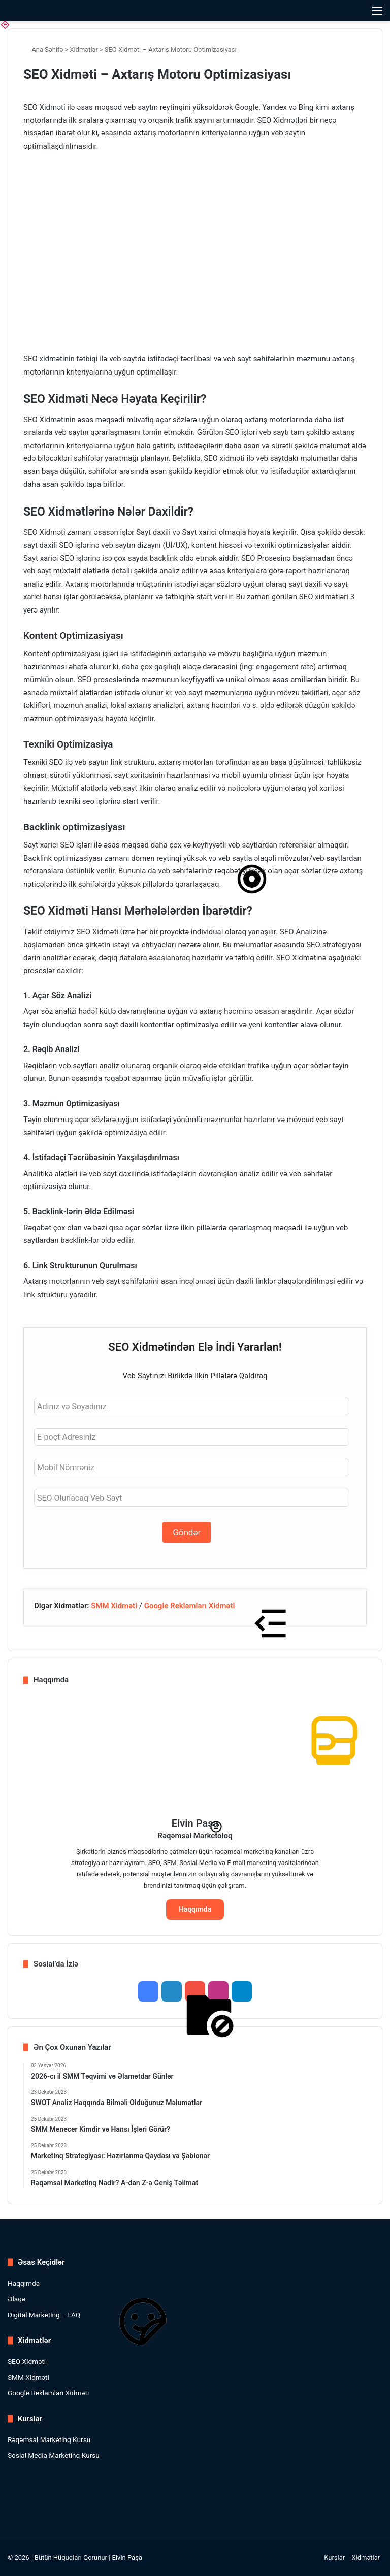 The image size is (390, 2576). I want to click on collapse the sidebar menu, so click(270, 1623).